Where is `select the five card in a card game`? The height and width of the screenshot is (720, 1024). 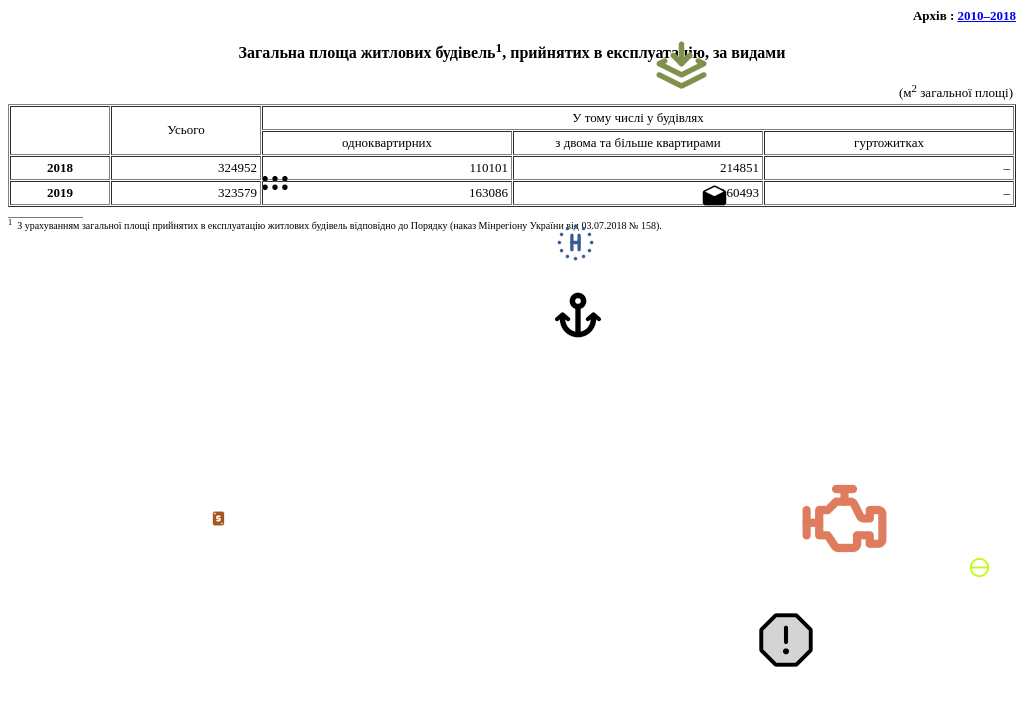
select the five card in a card game is located at coordinates (218, 518).